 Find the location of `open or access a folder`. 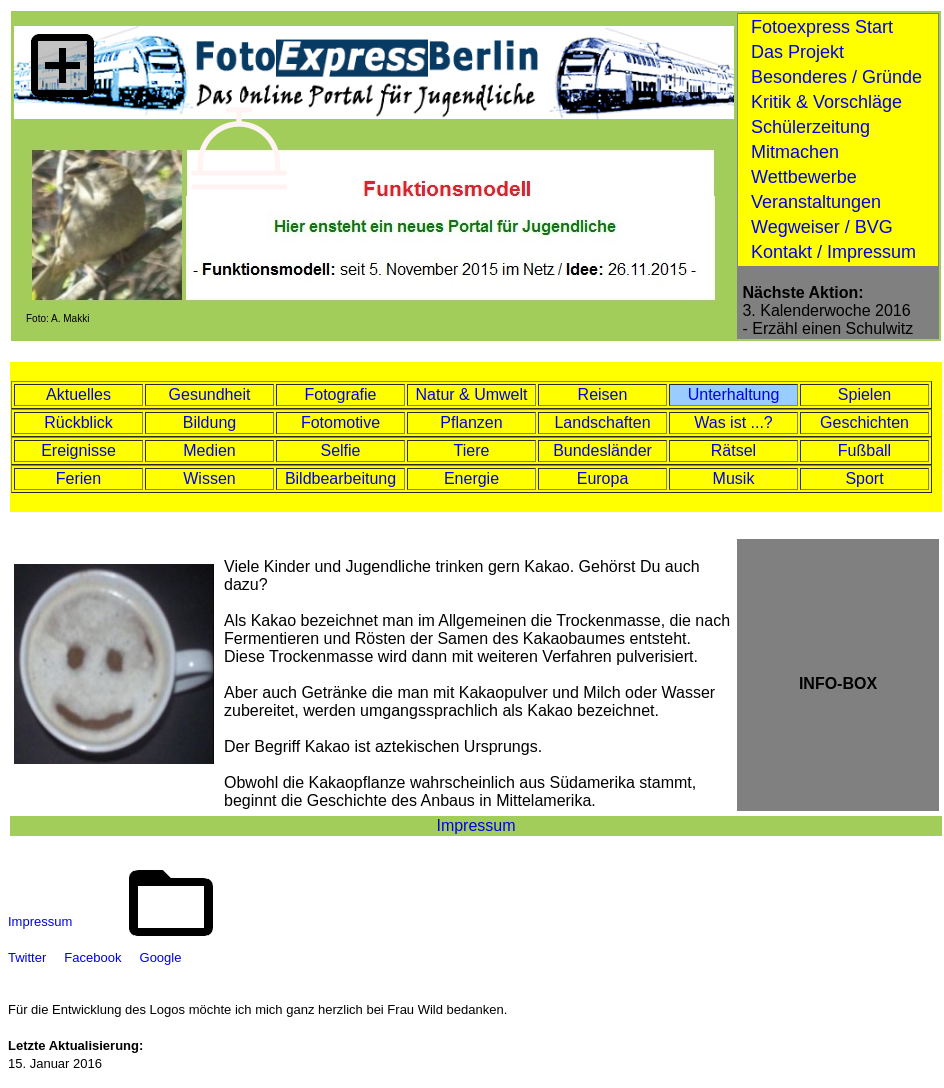

open or access a folder is located at coordinates (171, 903).